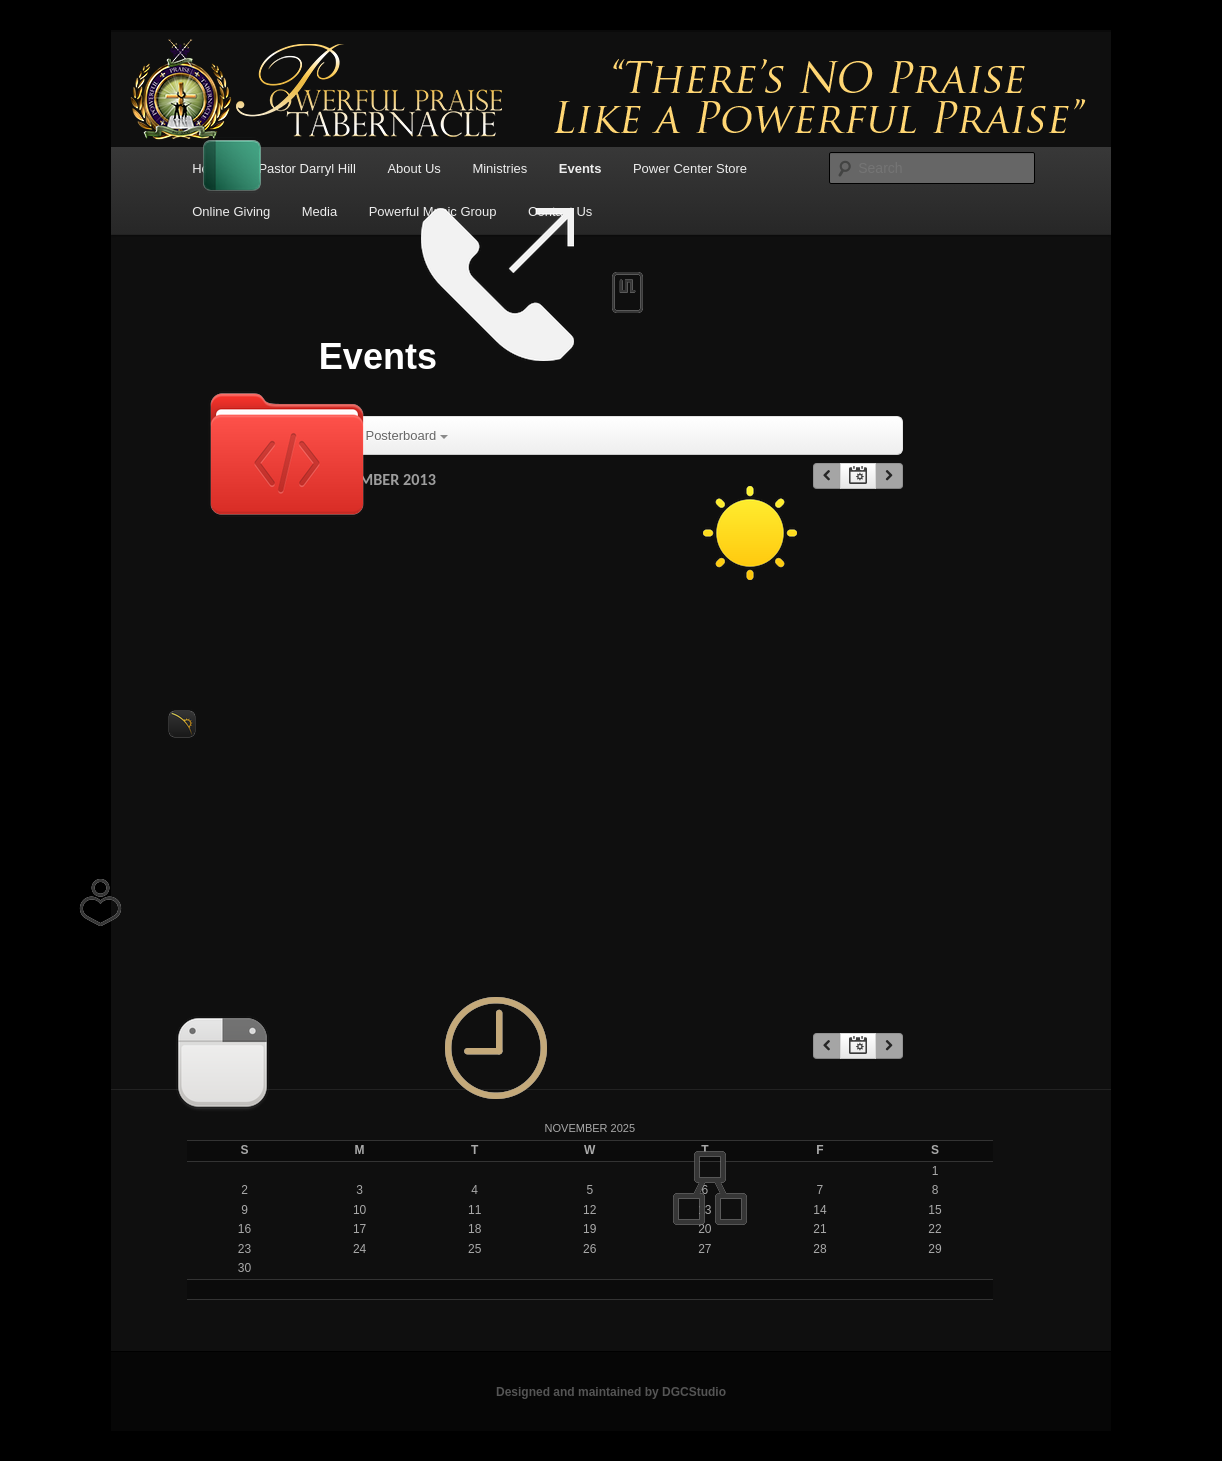  Describe the element at coordinates (222, 1062) in the screenshot. I see `customize window decoration settings` at that location.